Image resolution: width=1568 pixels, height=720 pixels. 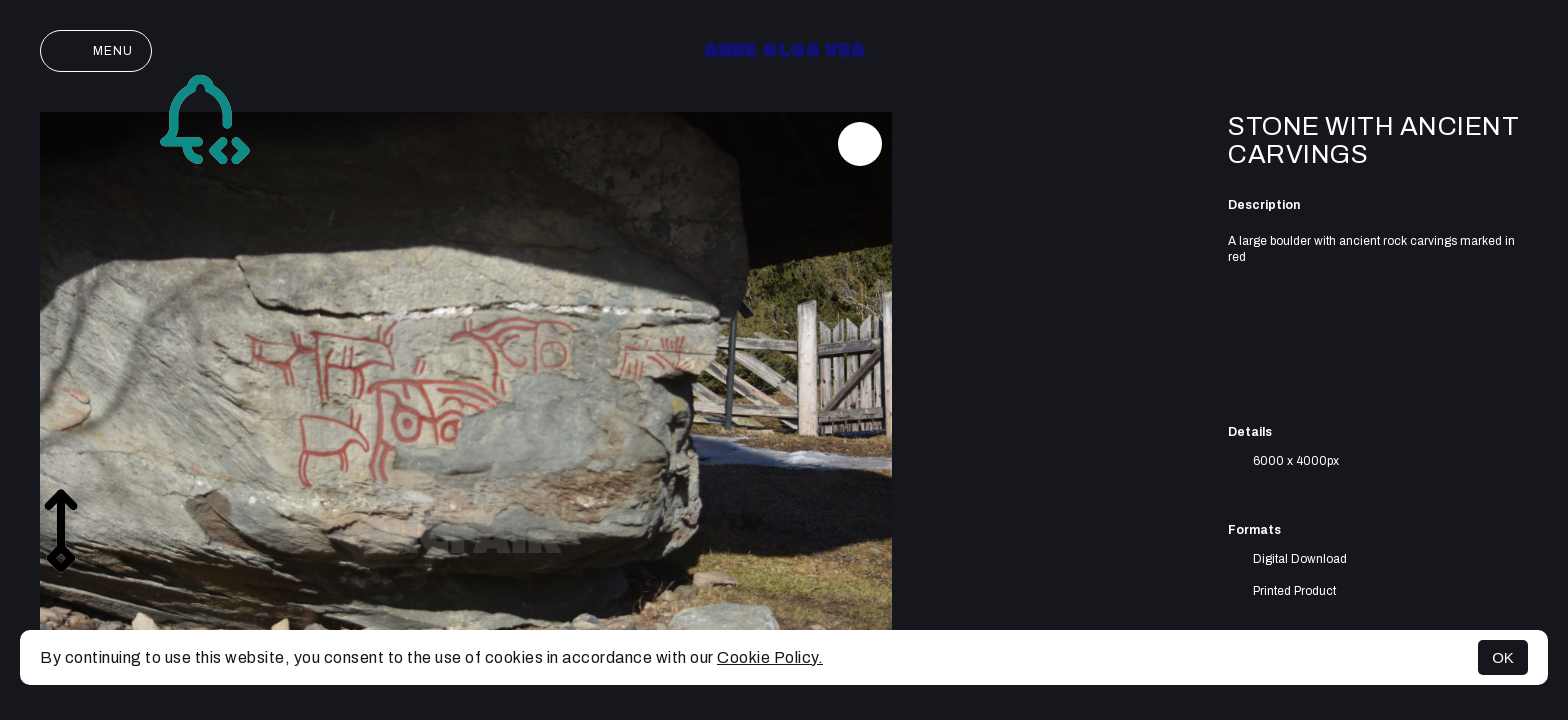 I want to click on configure notification settings via code, so click(x=200, y=119).